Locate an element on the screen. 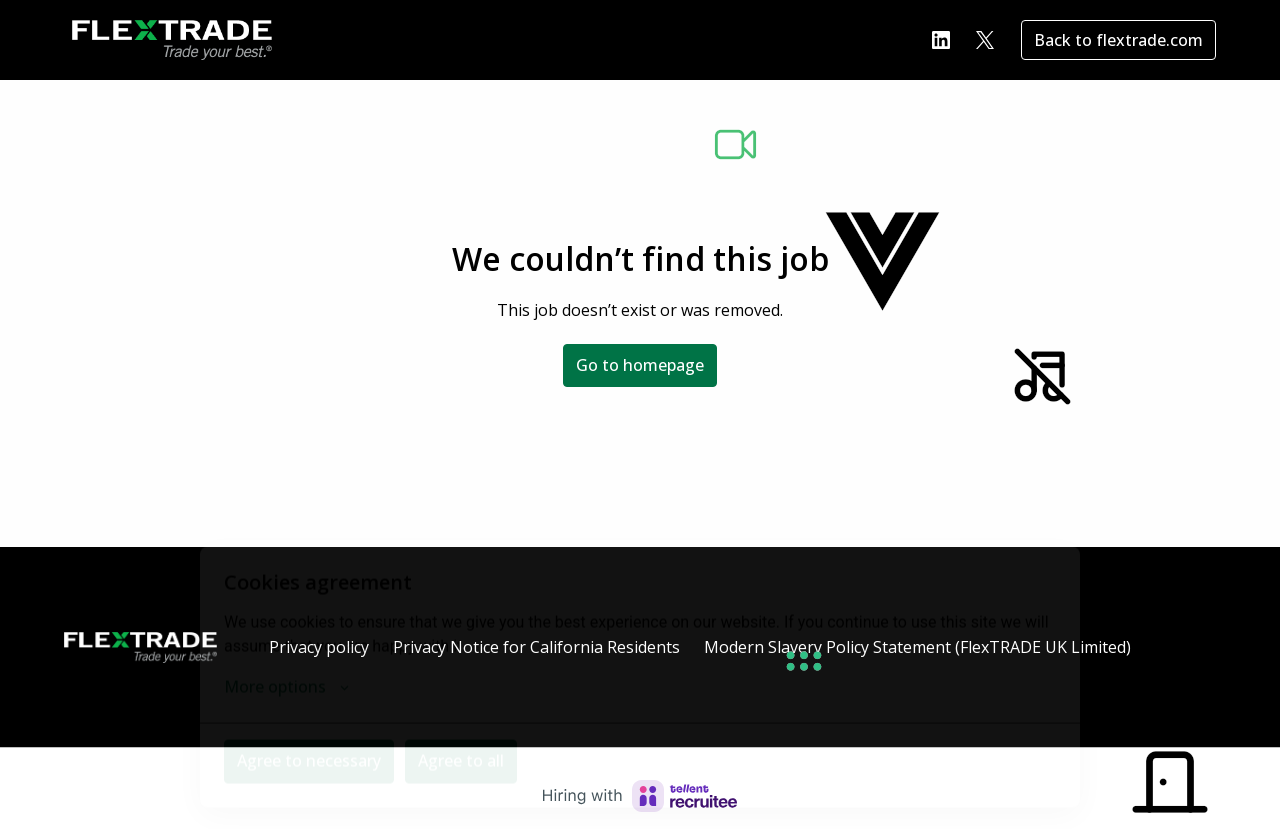 This screenshot has height=829, width=1280. mute or disable music playback is located at coordinates (1042, 376).